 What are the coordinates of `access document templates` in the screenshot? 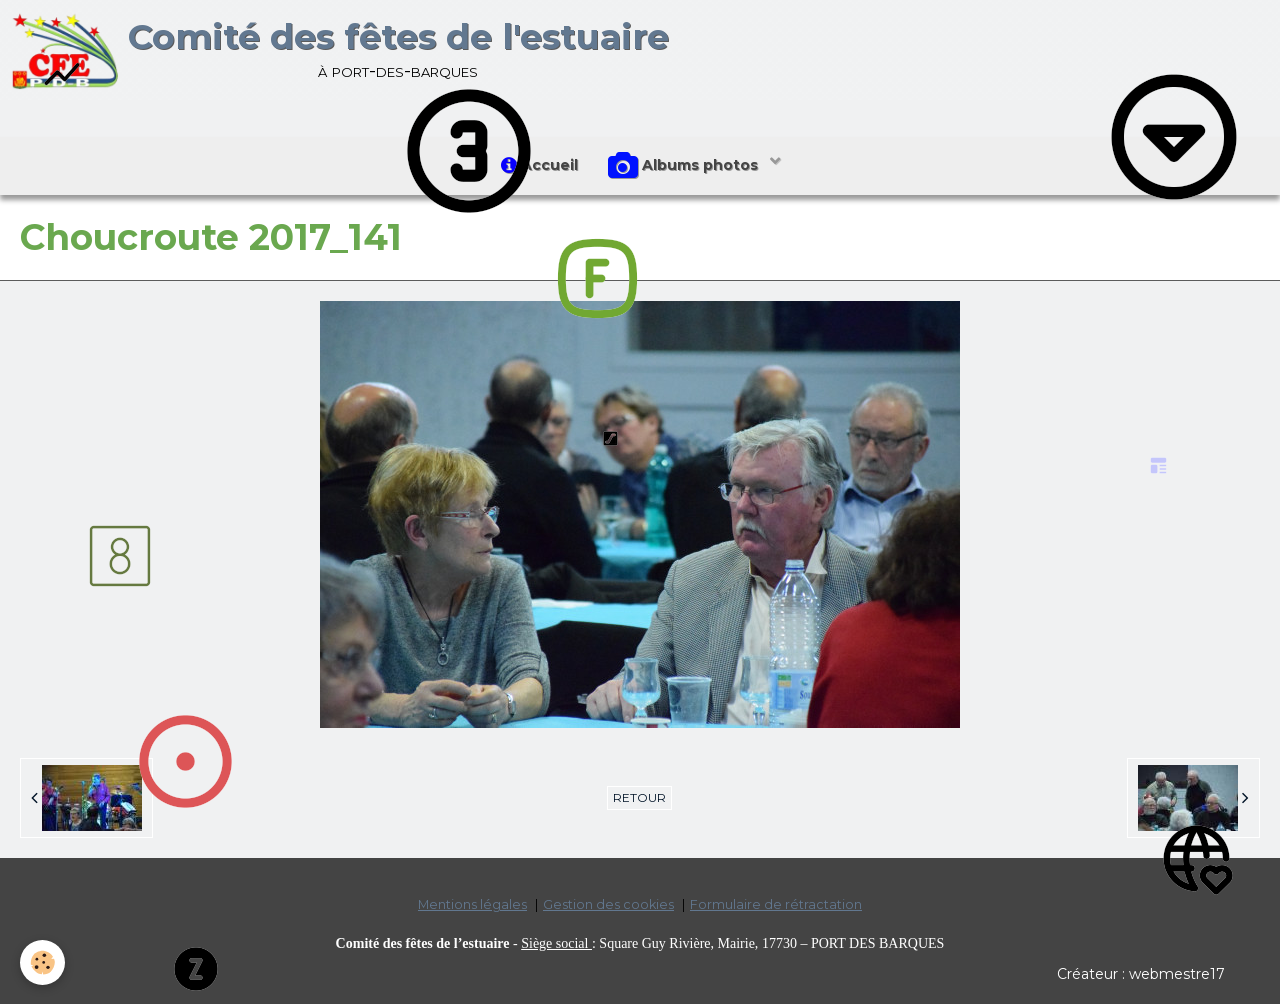 It's located at (1158, 465).